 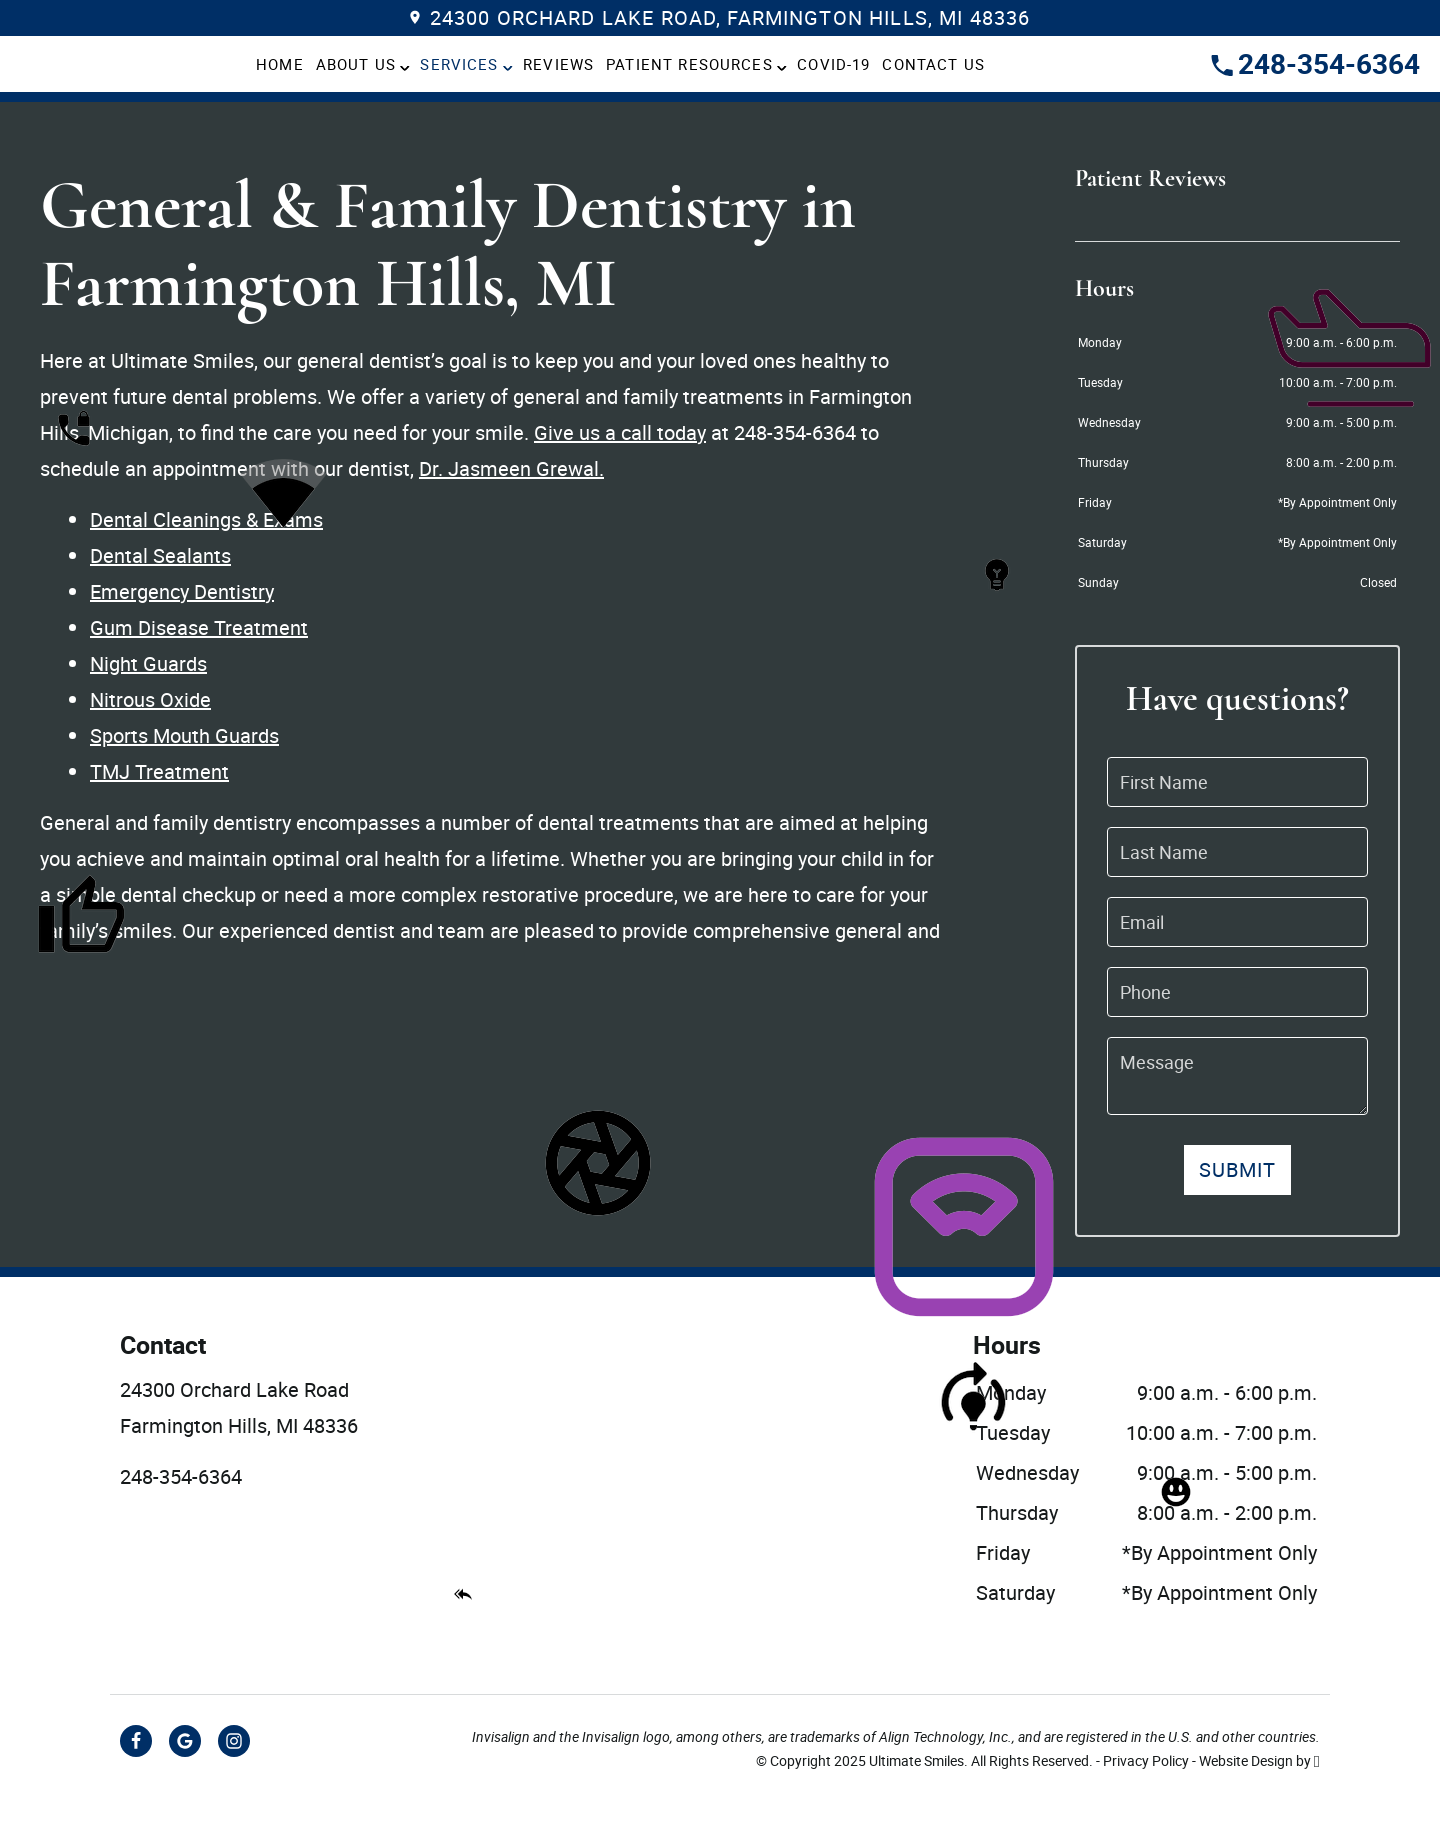 I want to click on reply to all recipients, so click(x=463, y=1594).